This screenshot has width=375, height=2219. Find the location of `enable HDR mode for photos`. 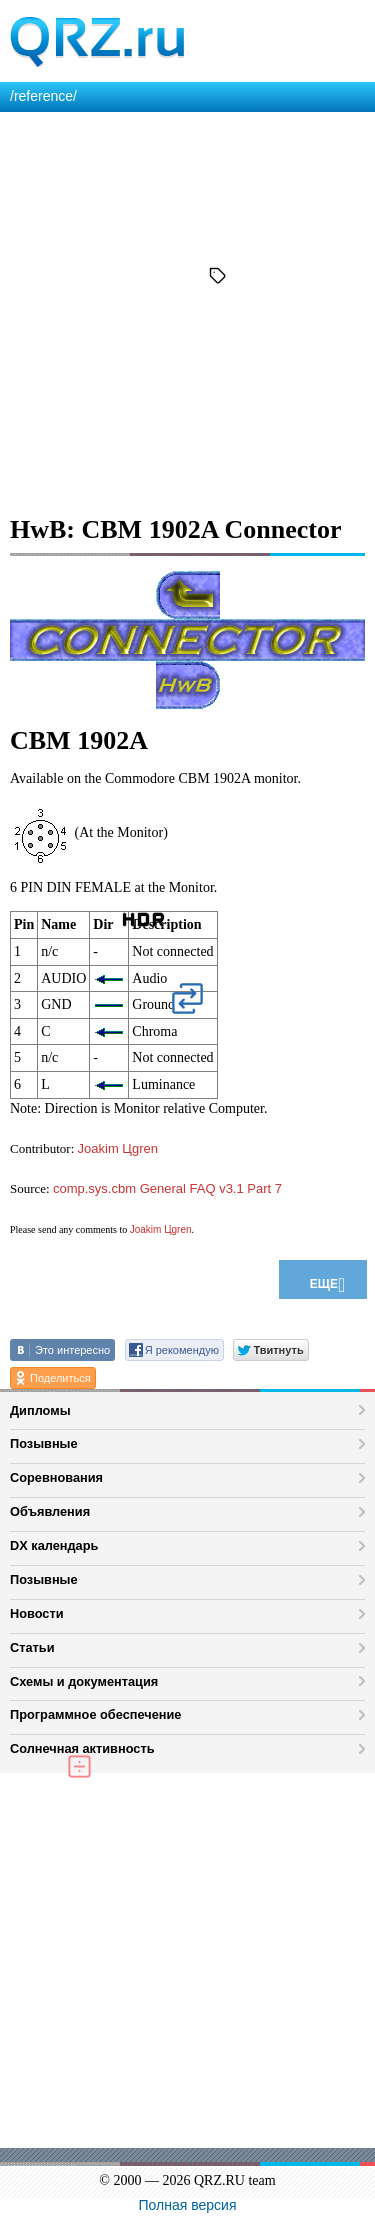

enable HDR mode for photos is located at coordinates (143, 919).